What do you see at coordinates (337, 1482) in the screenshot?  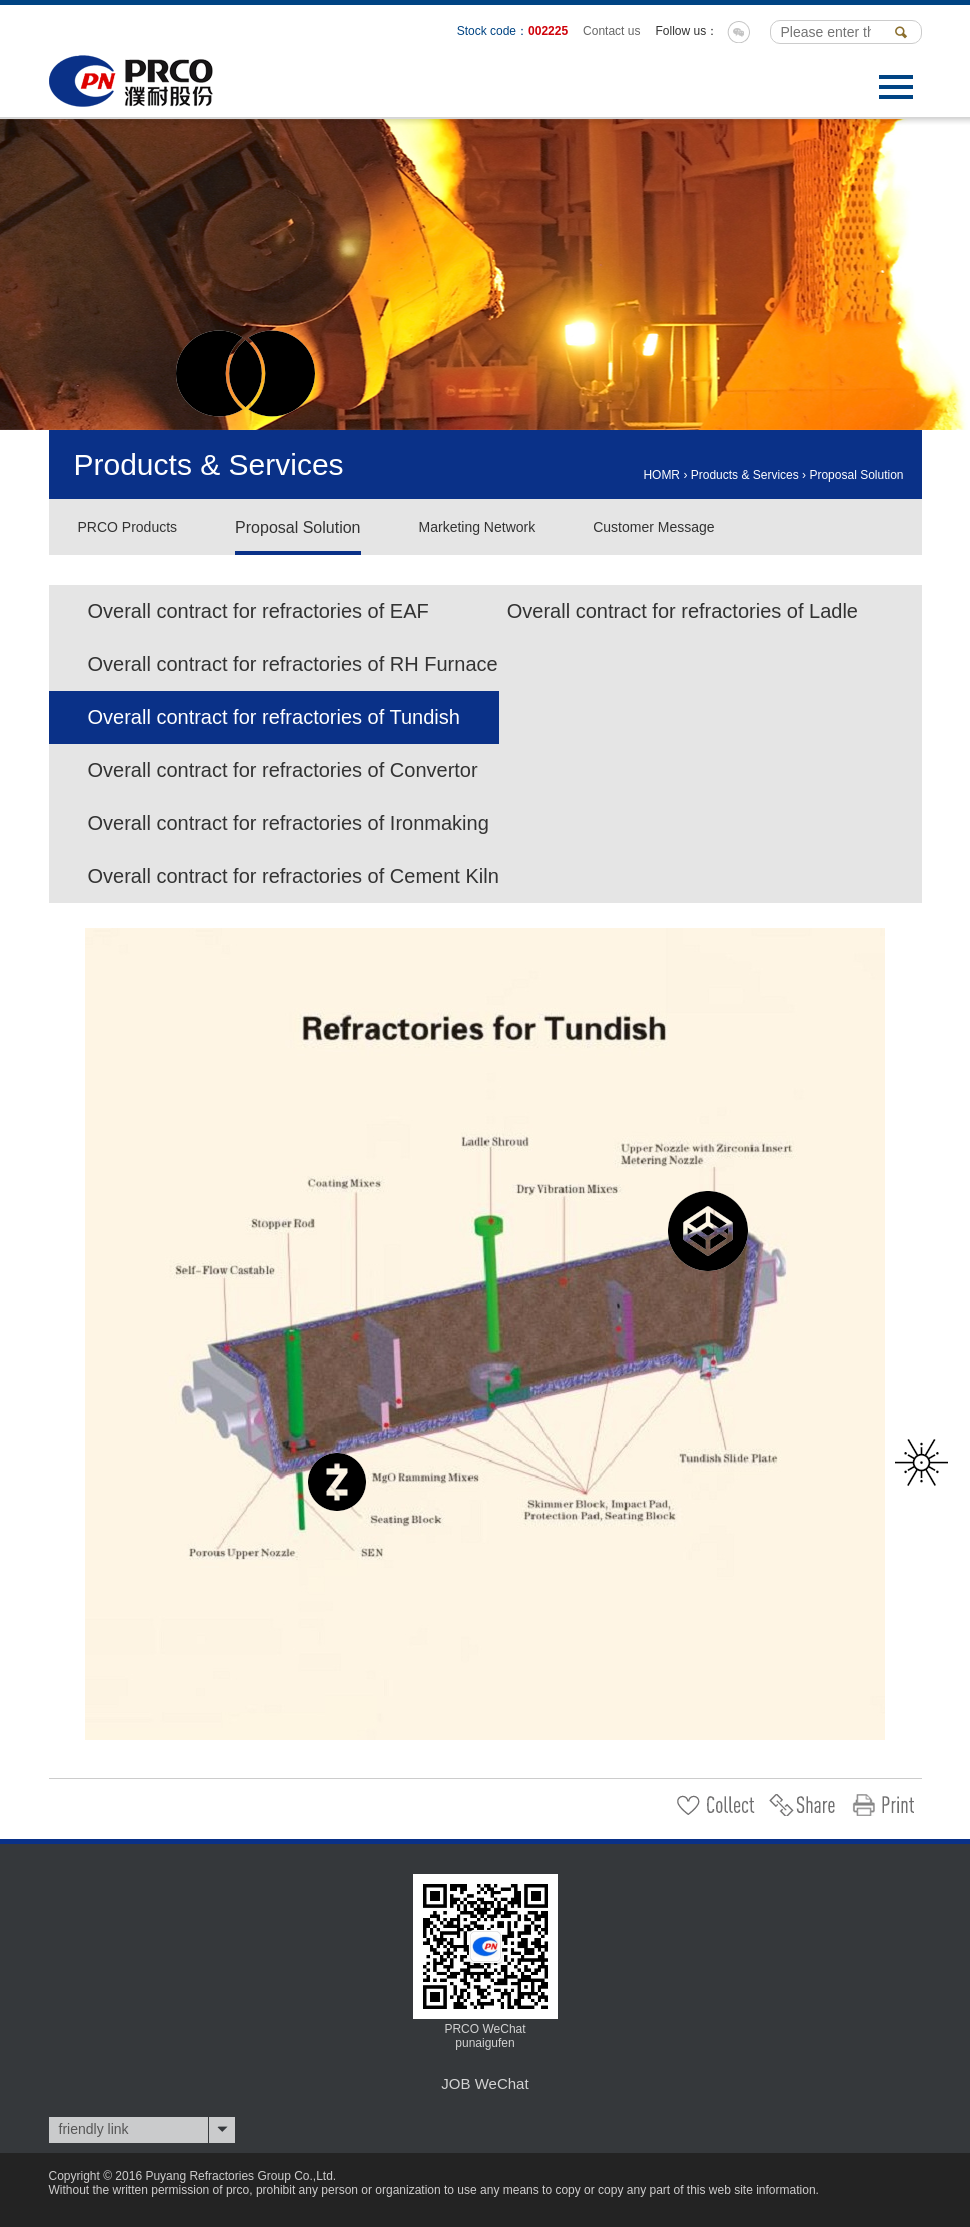 I see `zcash cryptocurrency logo` at bounding box center [337, 1482].